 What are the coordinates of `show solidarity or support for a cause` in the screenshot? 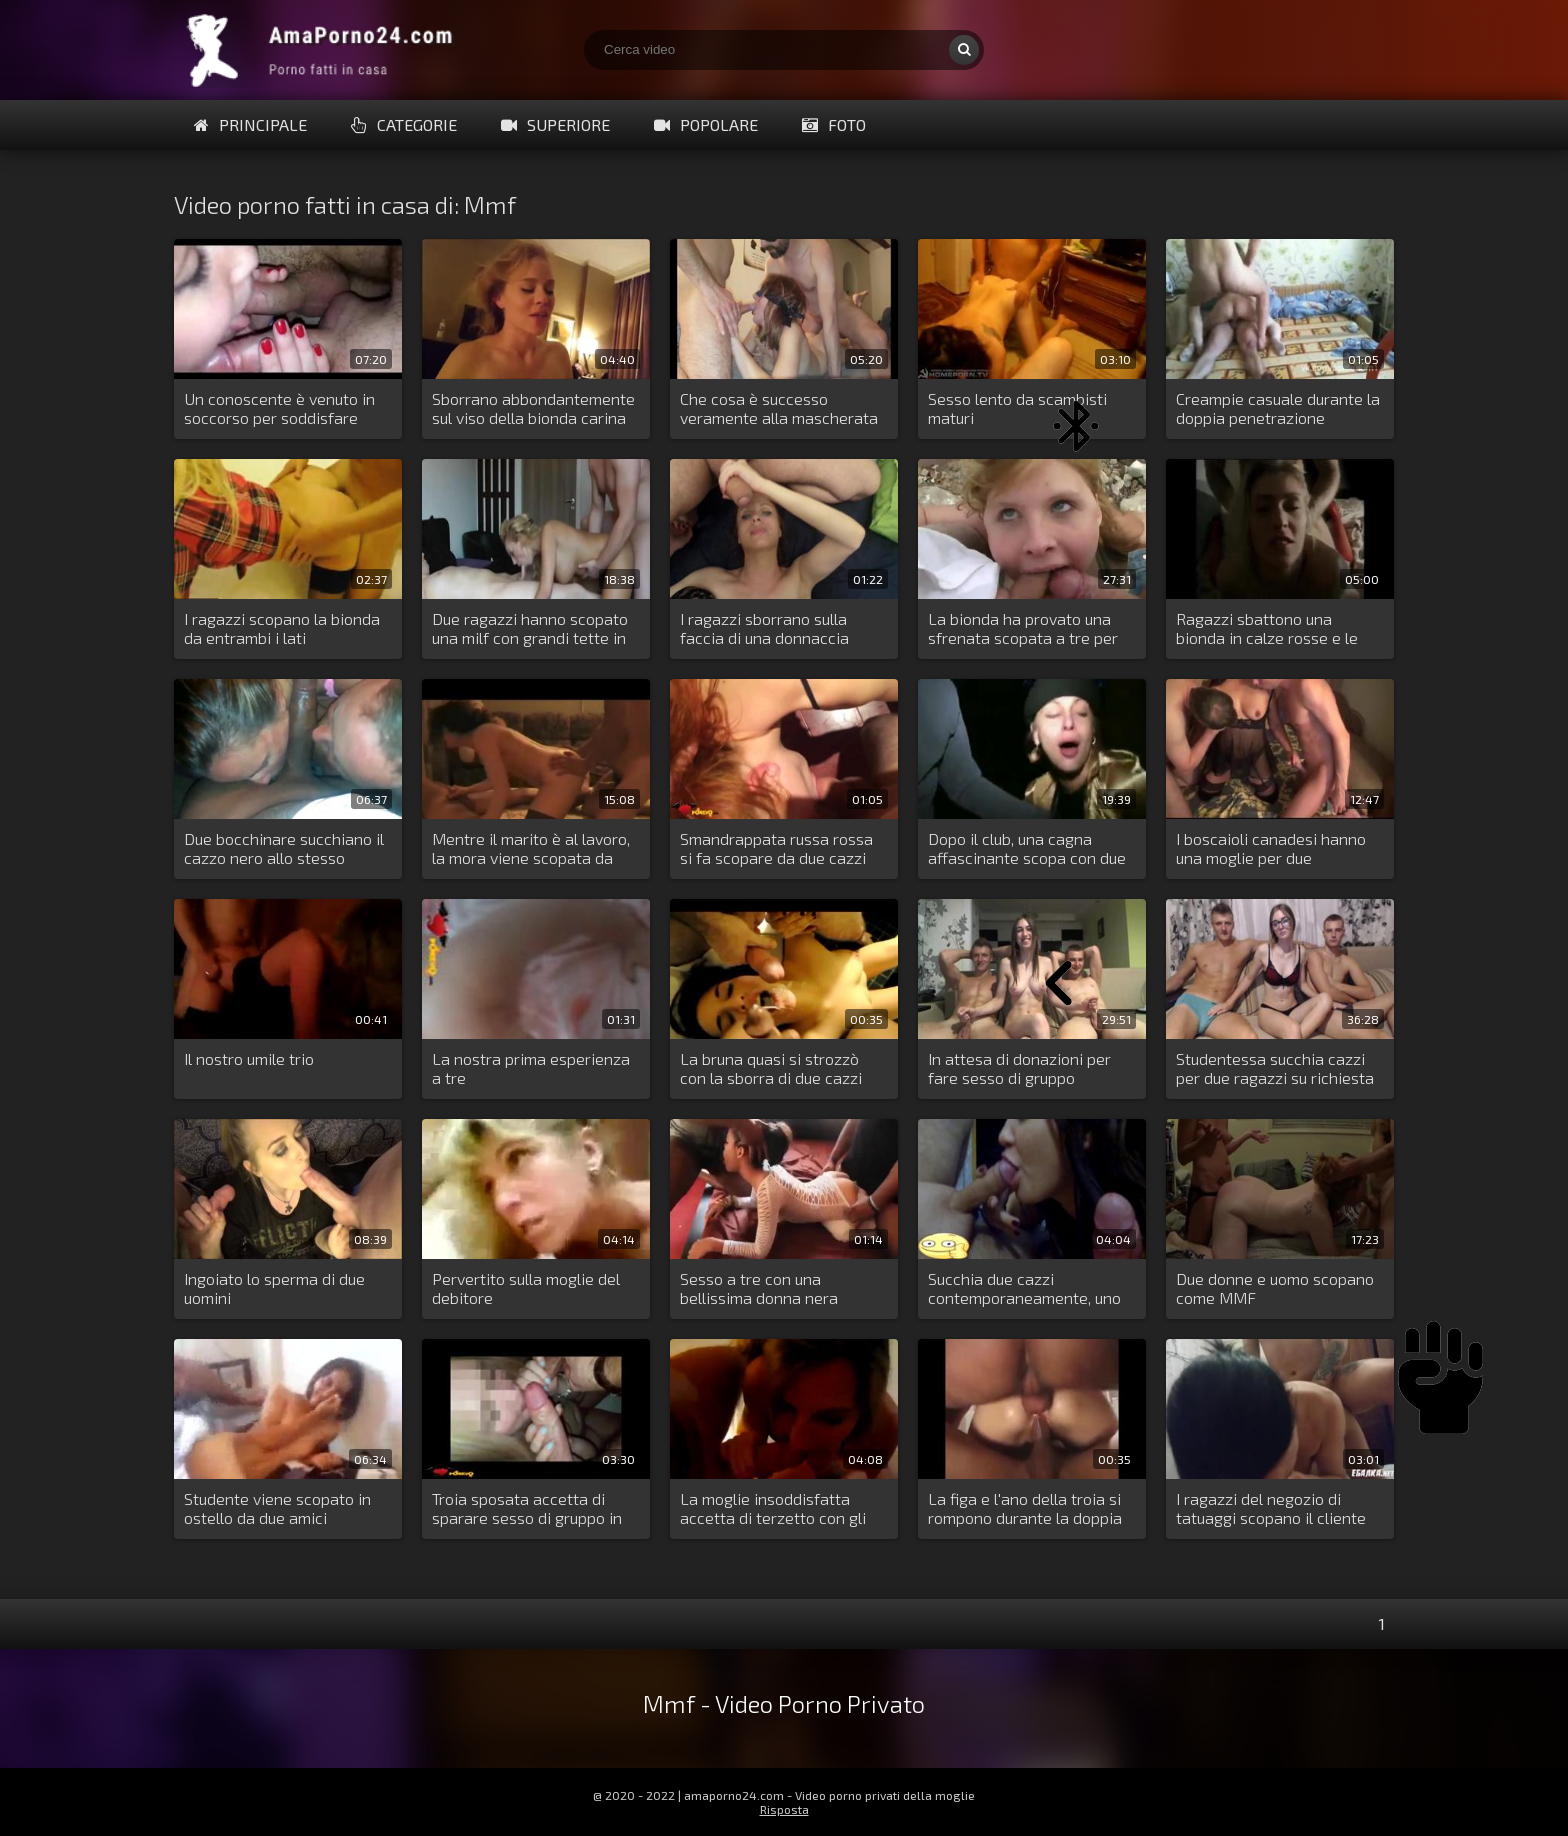 It's located at (1440, 1377).